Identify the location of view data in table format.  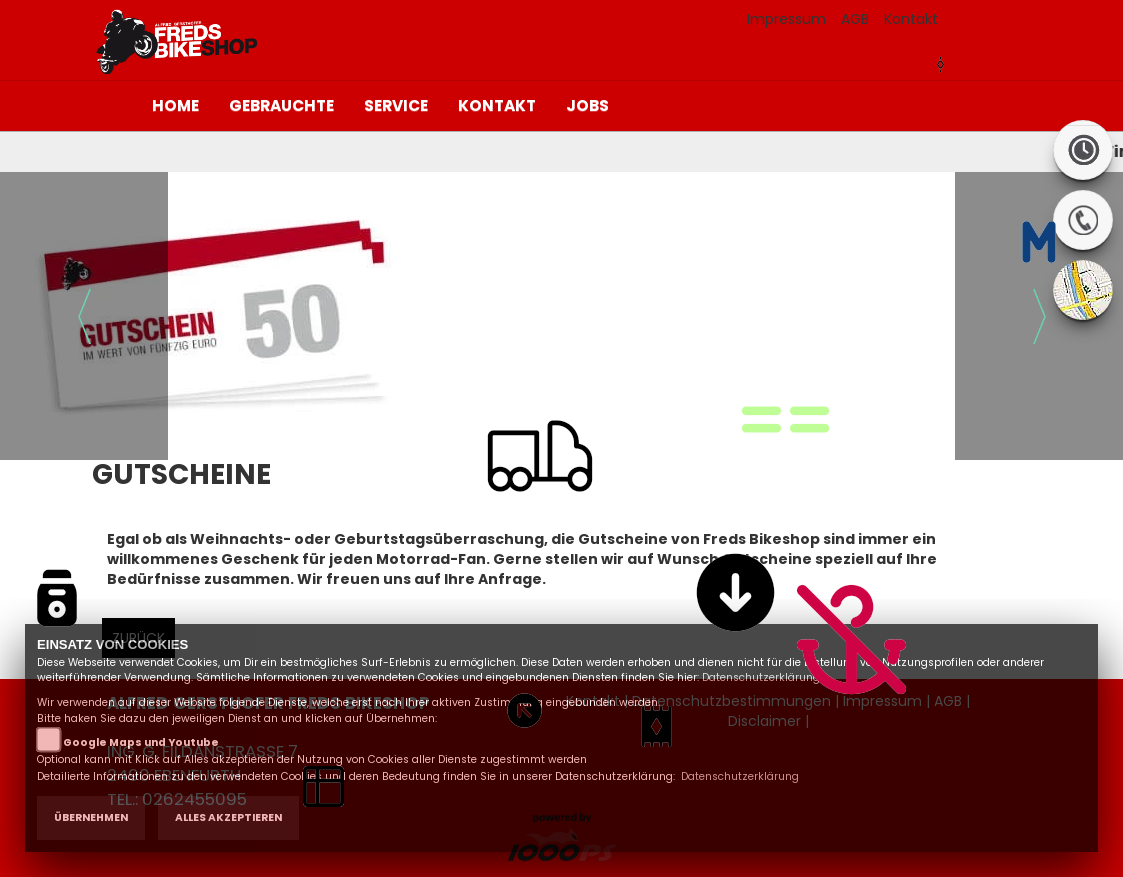
(323, 786).